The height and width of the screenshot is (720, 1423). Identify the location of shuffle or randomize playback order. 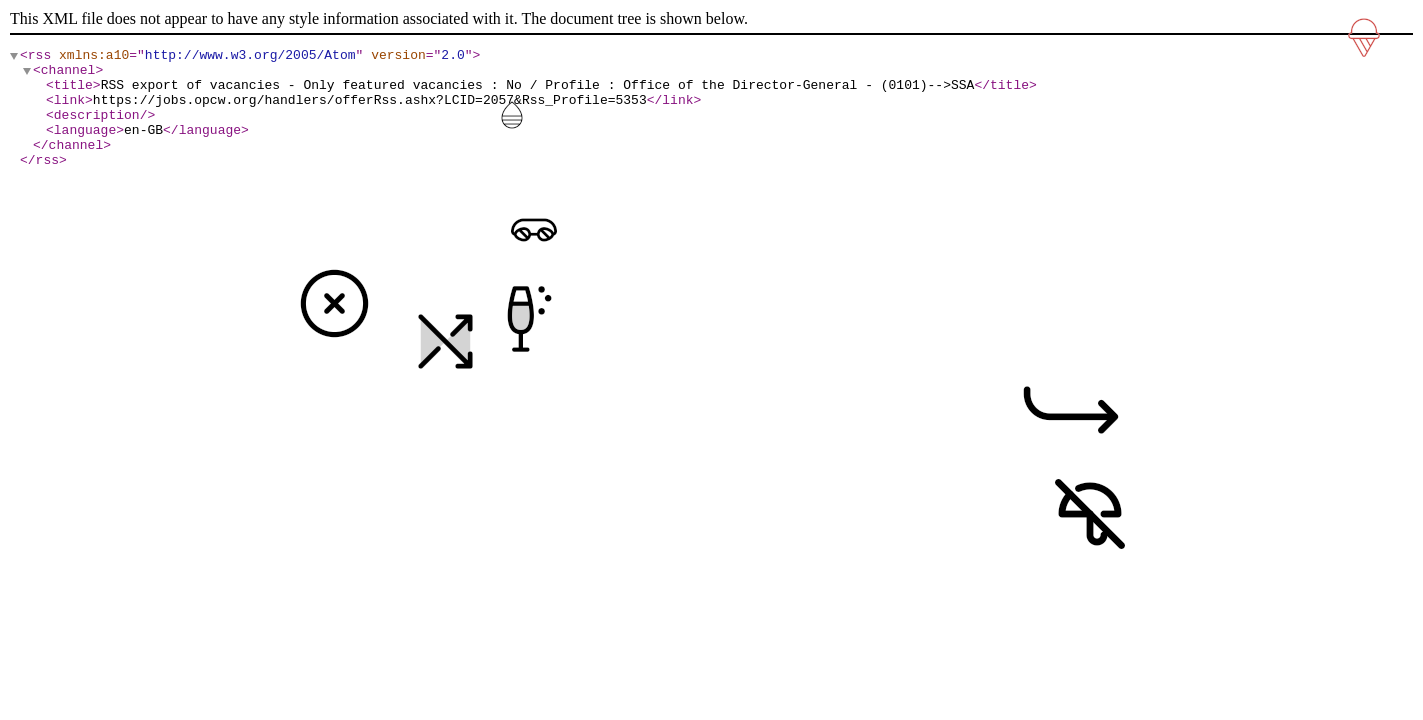
(445, 341).